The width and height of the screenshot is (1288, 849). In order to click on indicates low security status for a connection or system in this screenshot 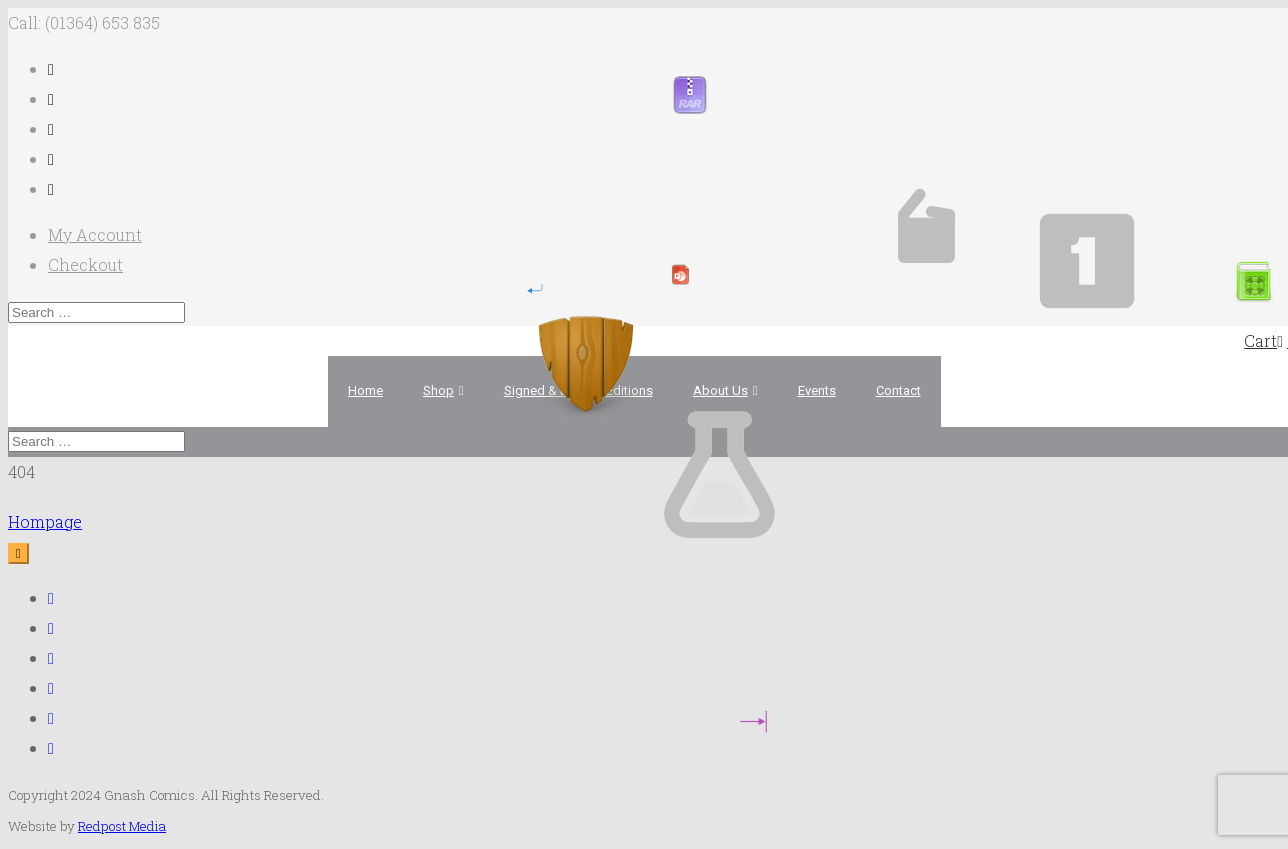, I will do `click(586, 363)`.